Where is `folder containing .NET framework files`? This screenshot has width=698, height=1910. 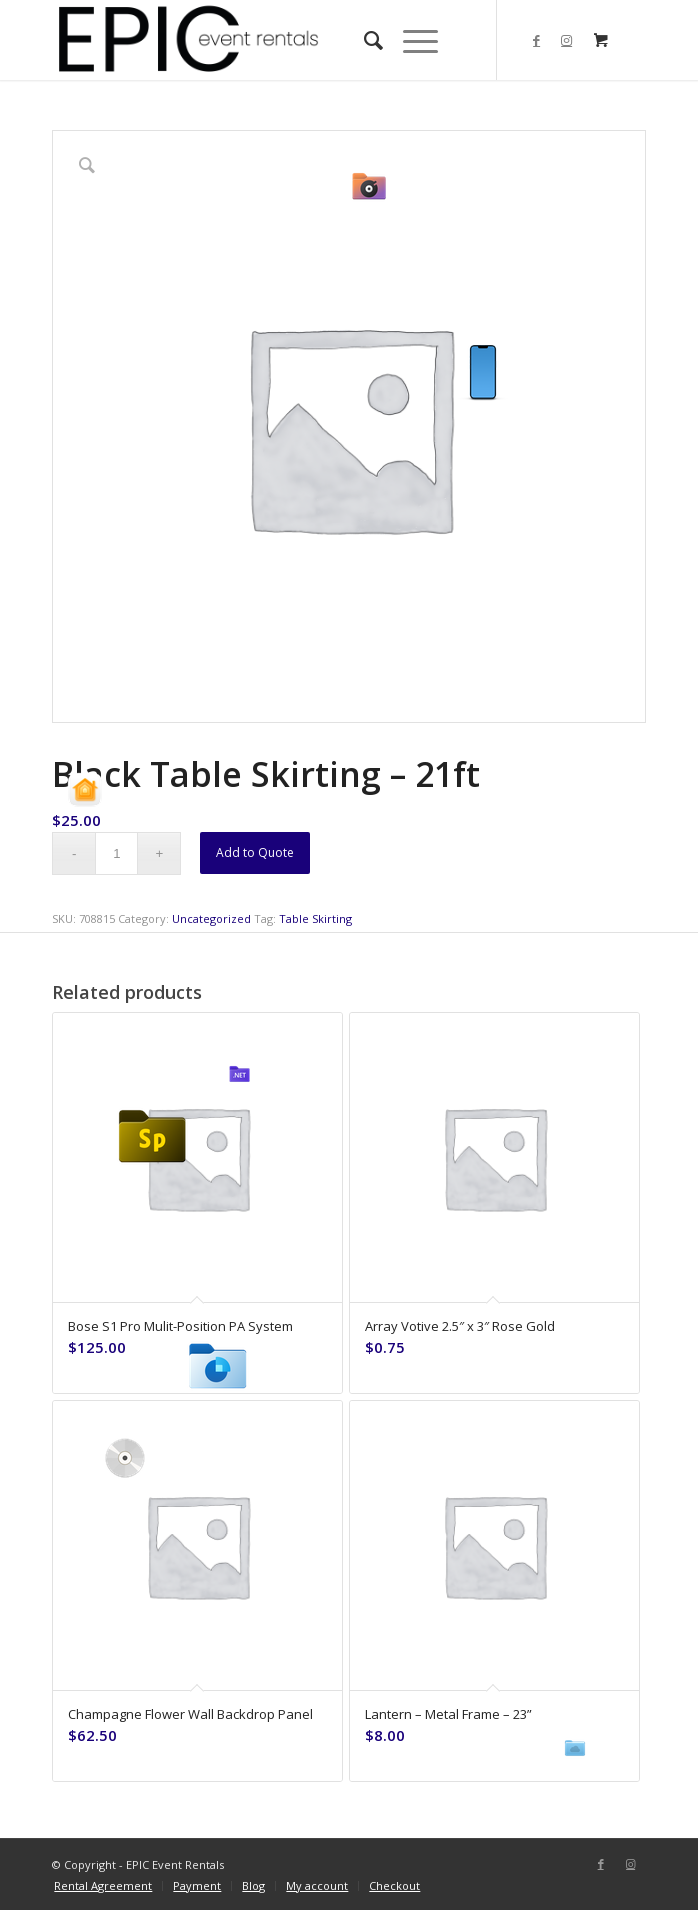
folder containing .NET framework files is located at coordinates (239, 1074).